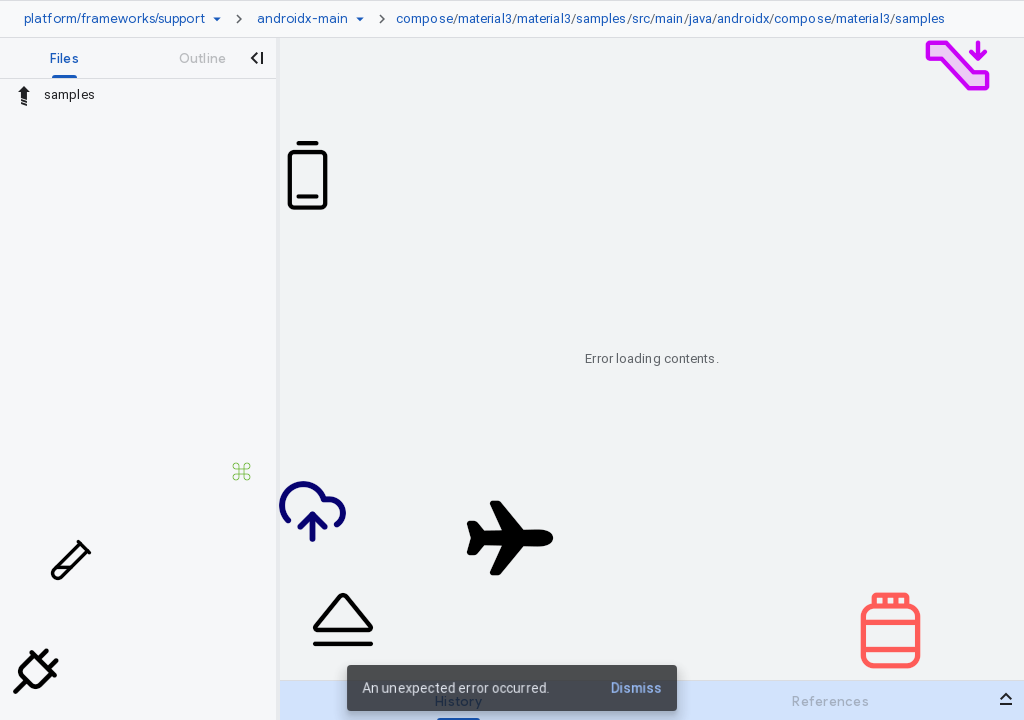 The image size is (1024, 720). What do you see at coordinates (957, 65) in the screenshot?
I see `indicates escalator going down` at bounding box center [957, 65].